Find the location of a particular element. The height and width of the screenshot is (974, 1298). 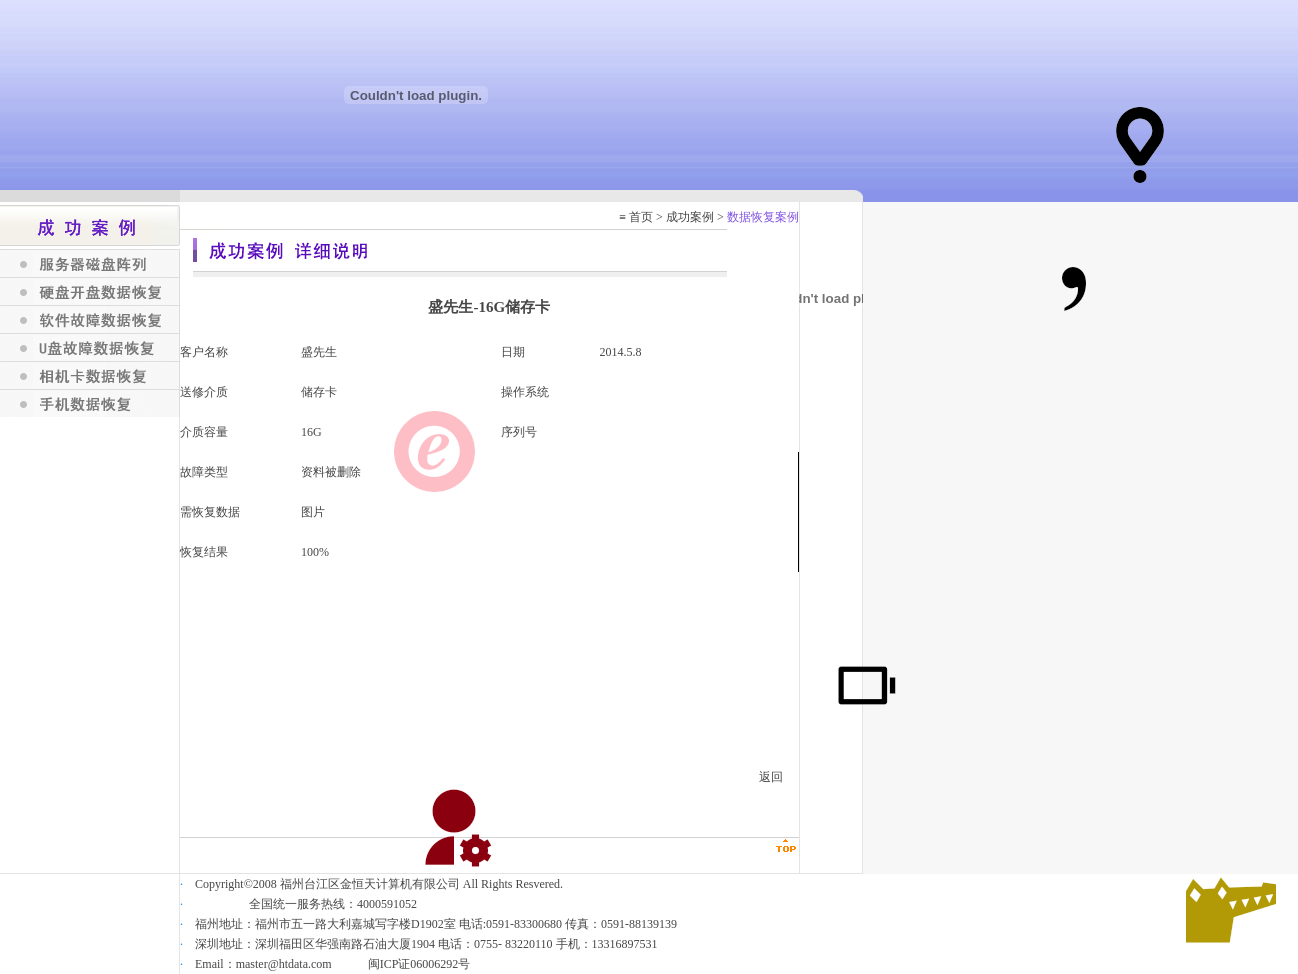

comma.ai company logo is located at coordinates (1074, 289).